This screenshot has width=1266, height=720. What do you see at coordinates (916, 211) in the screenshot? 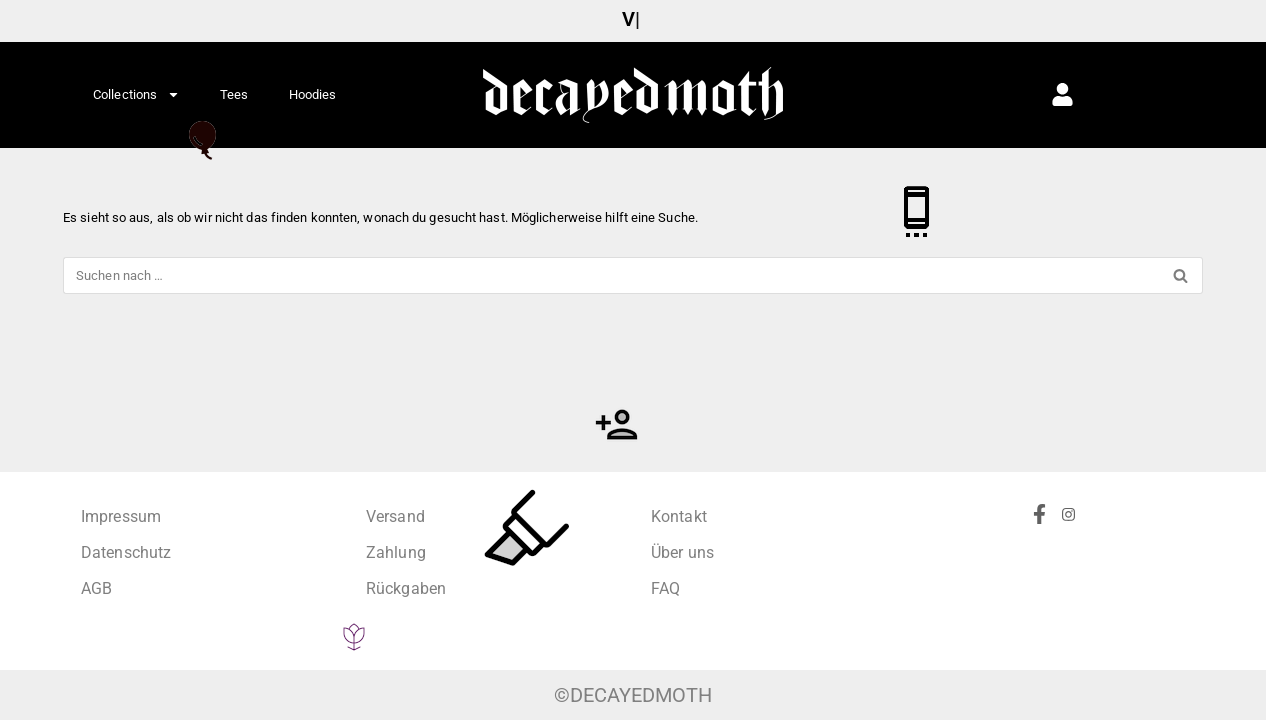
I see `access mobile device settings` at bounding box center [916, 211].